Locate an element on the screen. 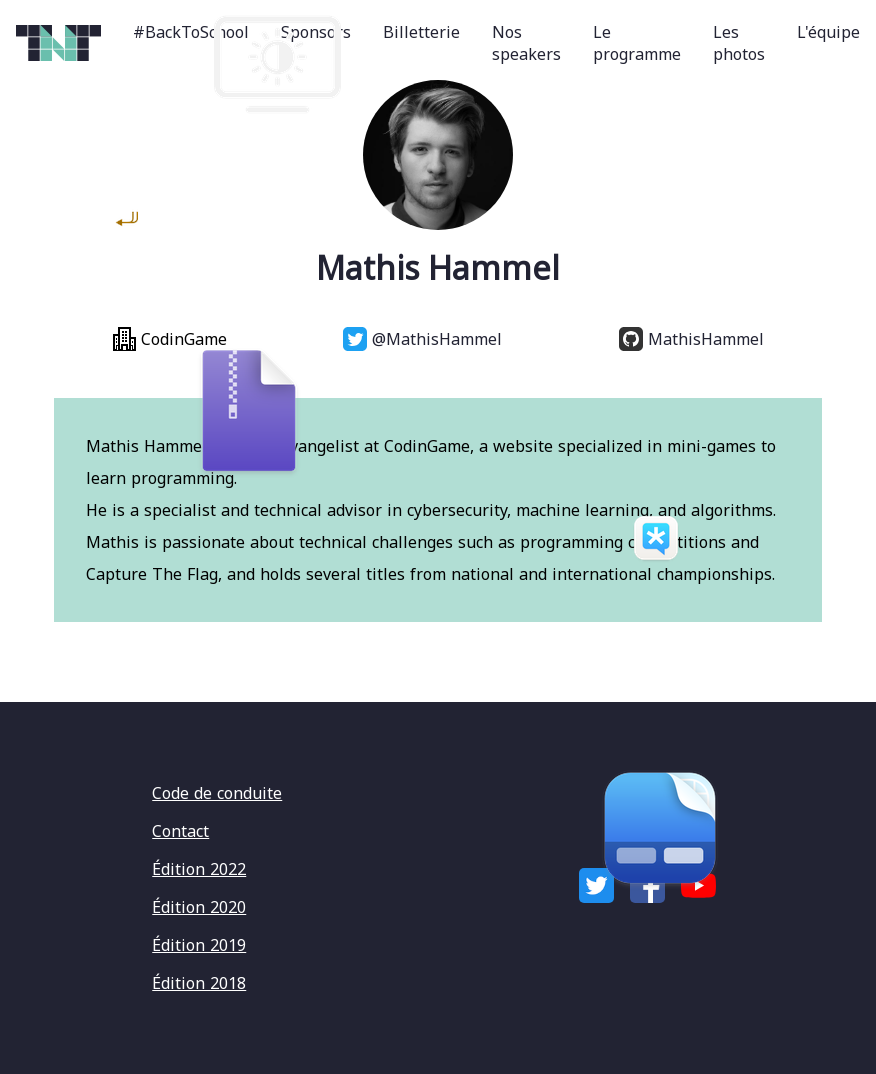 The image size is (876, 1074). open TIM (QQ office/business messenger) is located at coordinates (656, 538).